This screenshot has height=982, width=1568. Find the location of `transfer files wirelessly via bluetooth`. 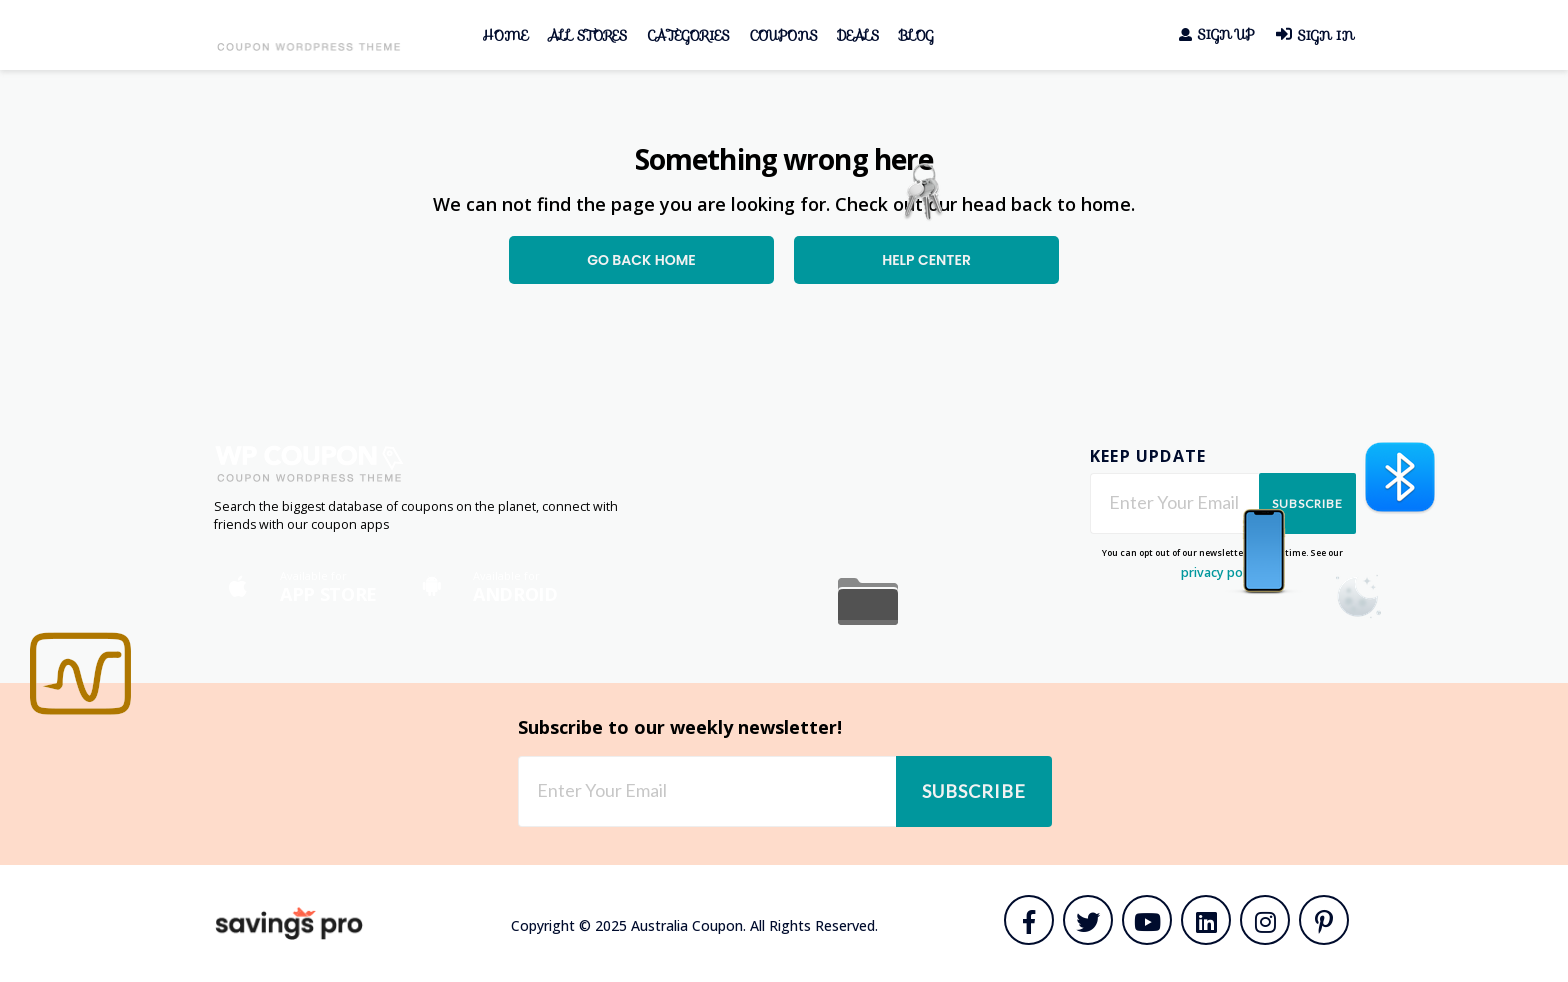

transfer files wirelessly via bluetooth is located at coordinates (1400, 477).